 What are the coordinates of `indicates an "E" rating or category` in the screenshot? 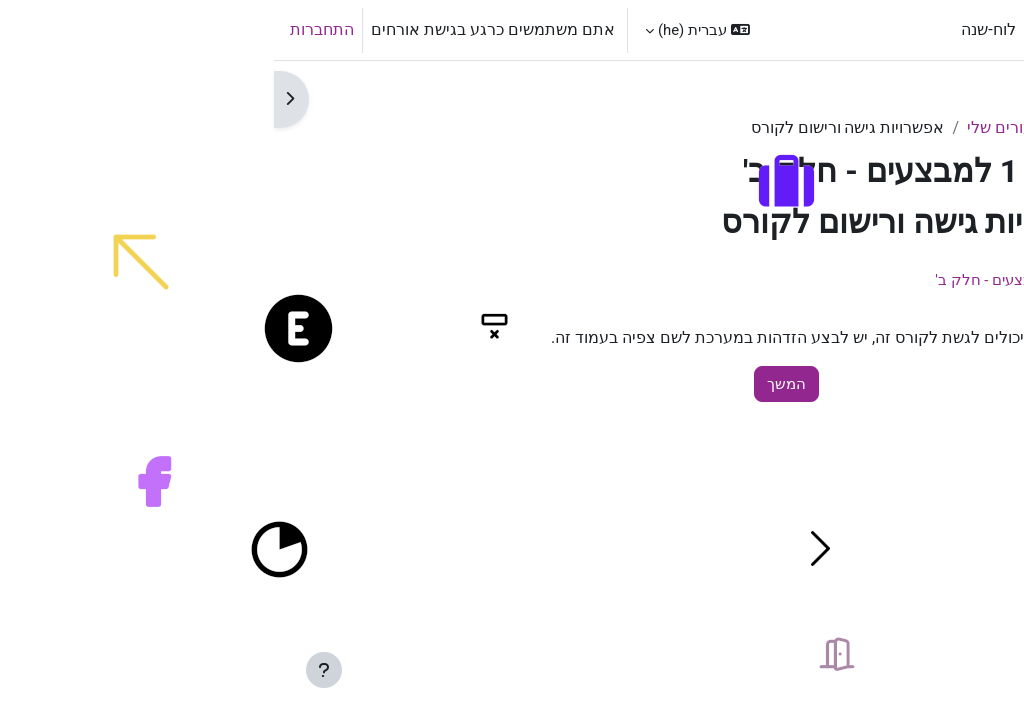 It's located at (298, 328).